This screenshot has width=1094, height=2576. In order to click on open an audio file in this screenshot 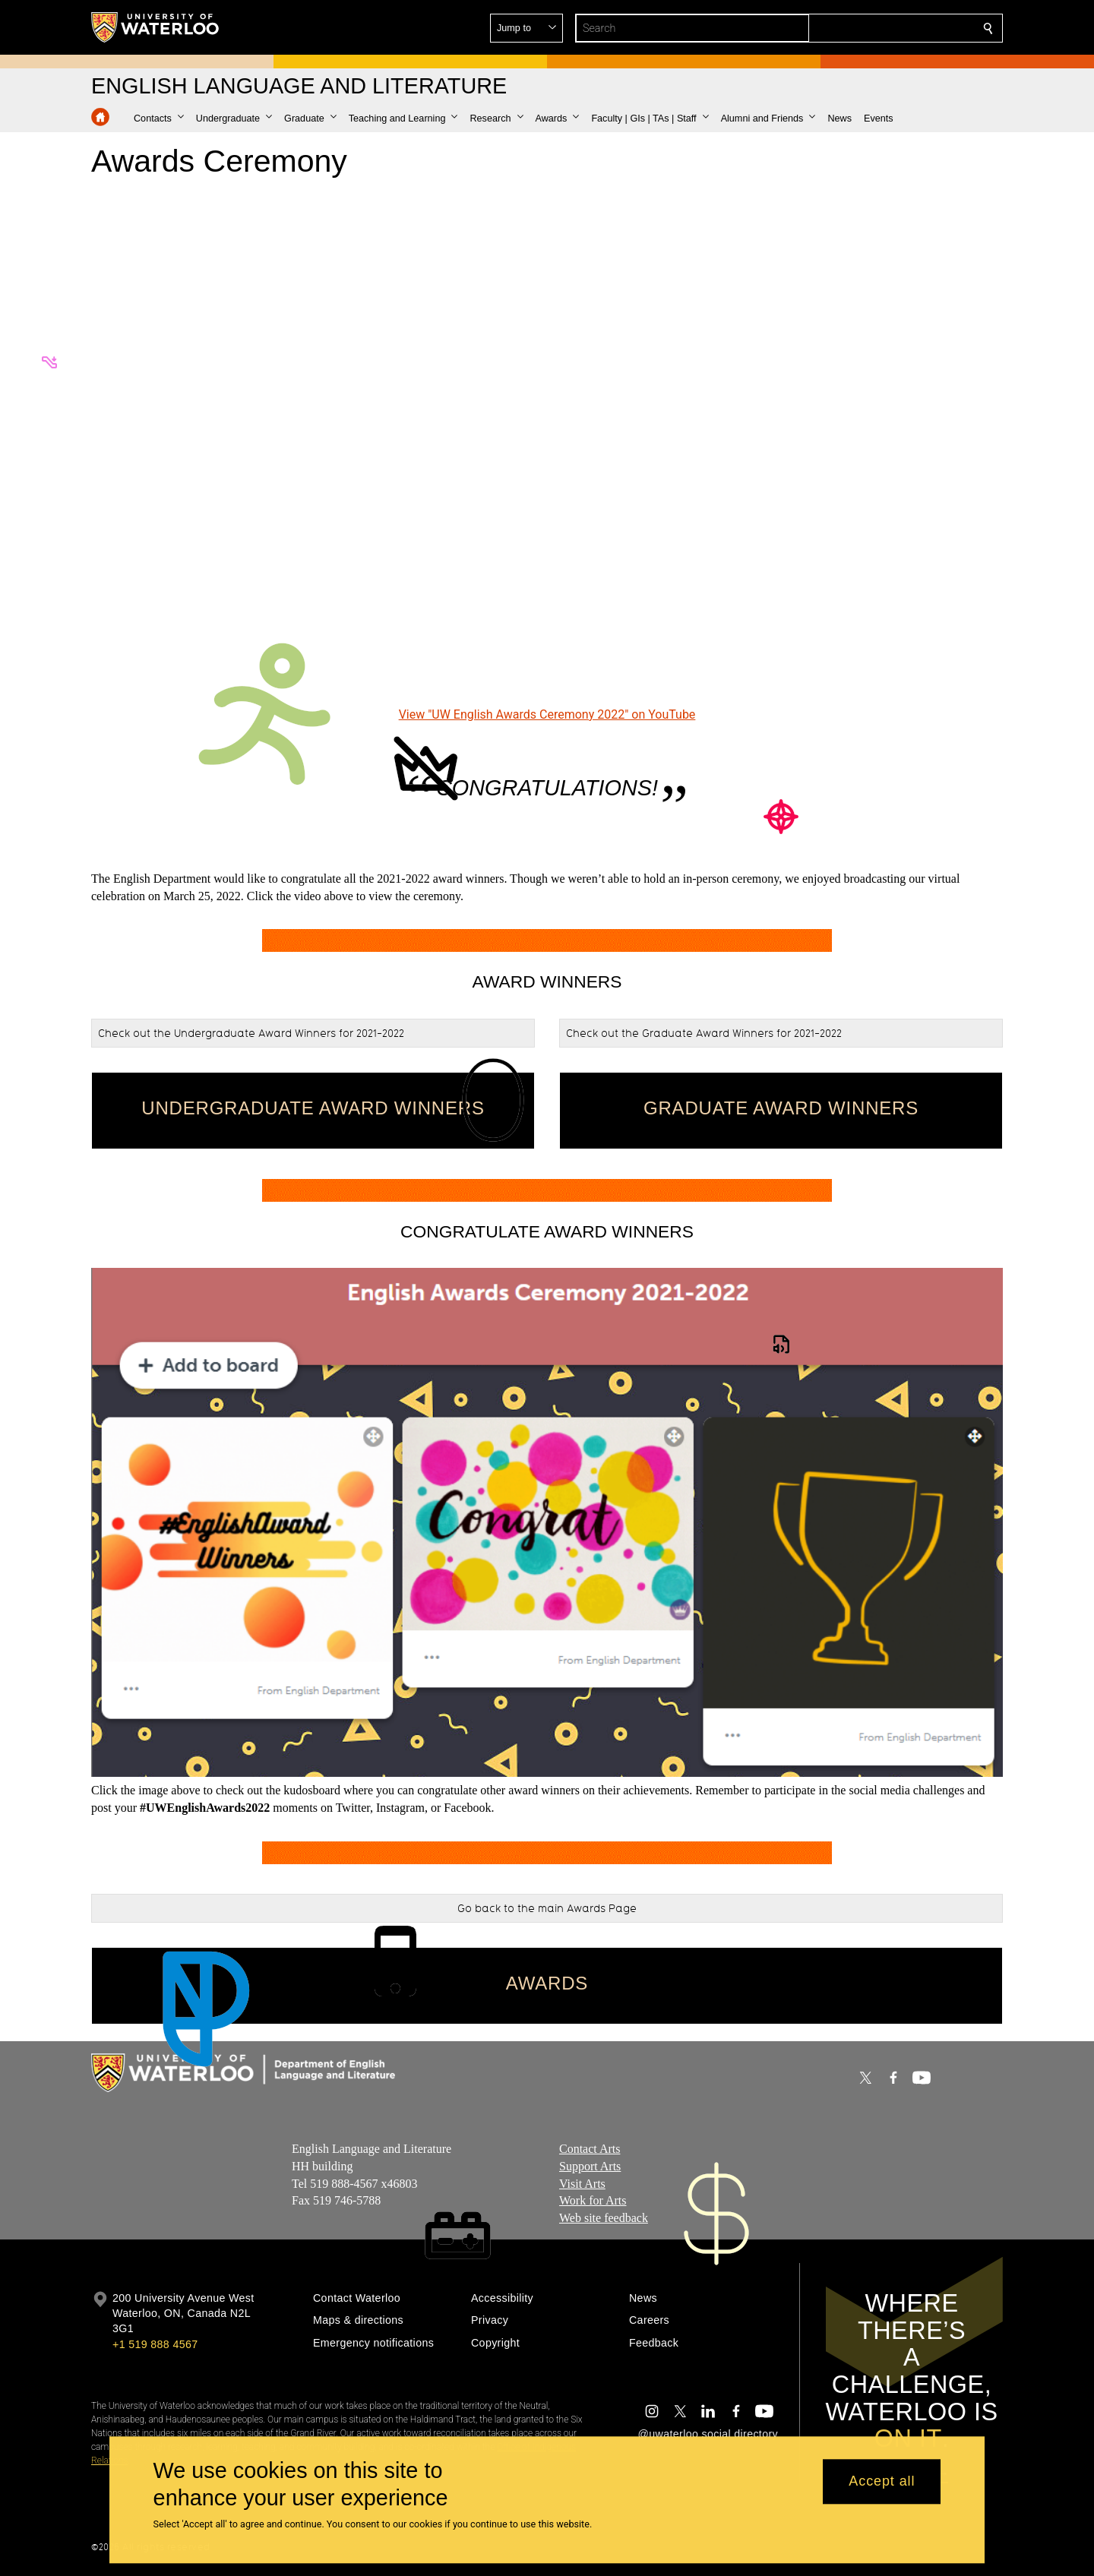, I will do `click(781, 1344)`.